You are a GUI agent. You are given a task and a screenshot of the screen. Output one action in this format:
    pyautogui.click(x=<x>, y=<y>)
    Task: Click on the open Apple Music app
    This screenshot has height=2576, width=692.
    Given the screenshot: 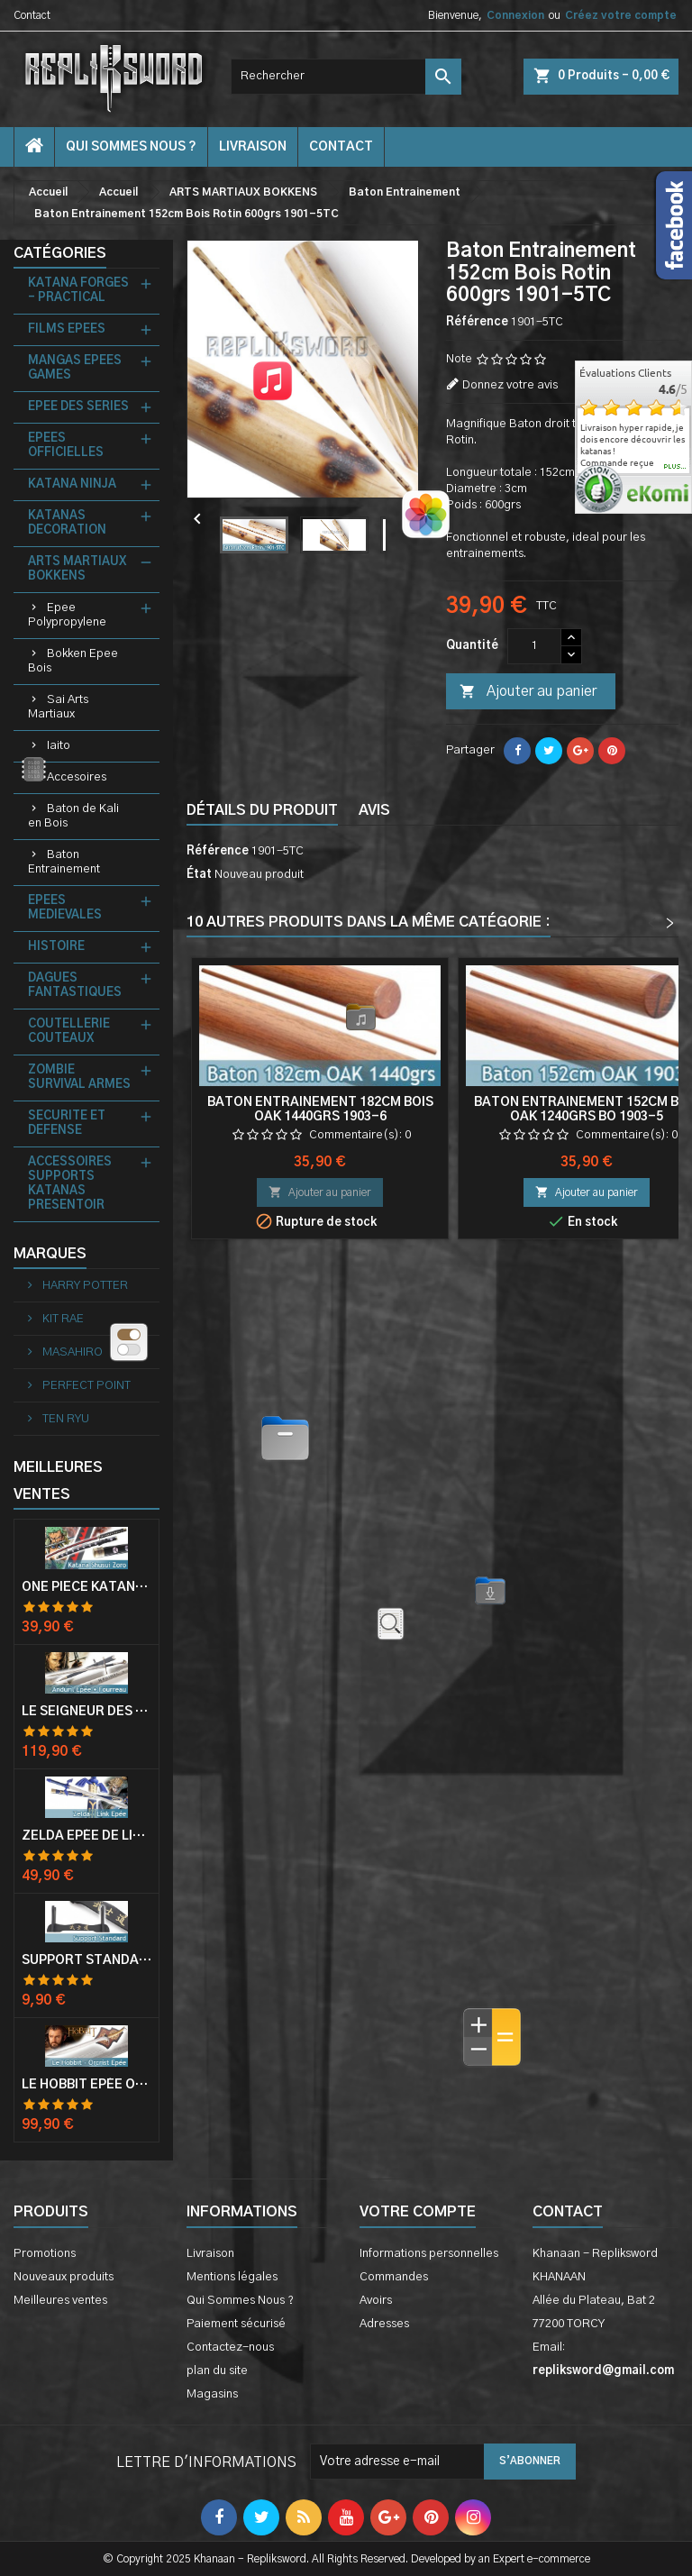 What is the action you would take?
    pyautogui.click(x=272, y=380)
    